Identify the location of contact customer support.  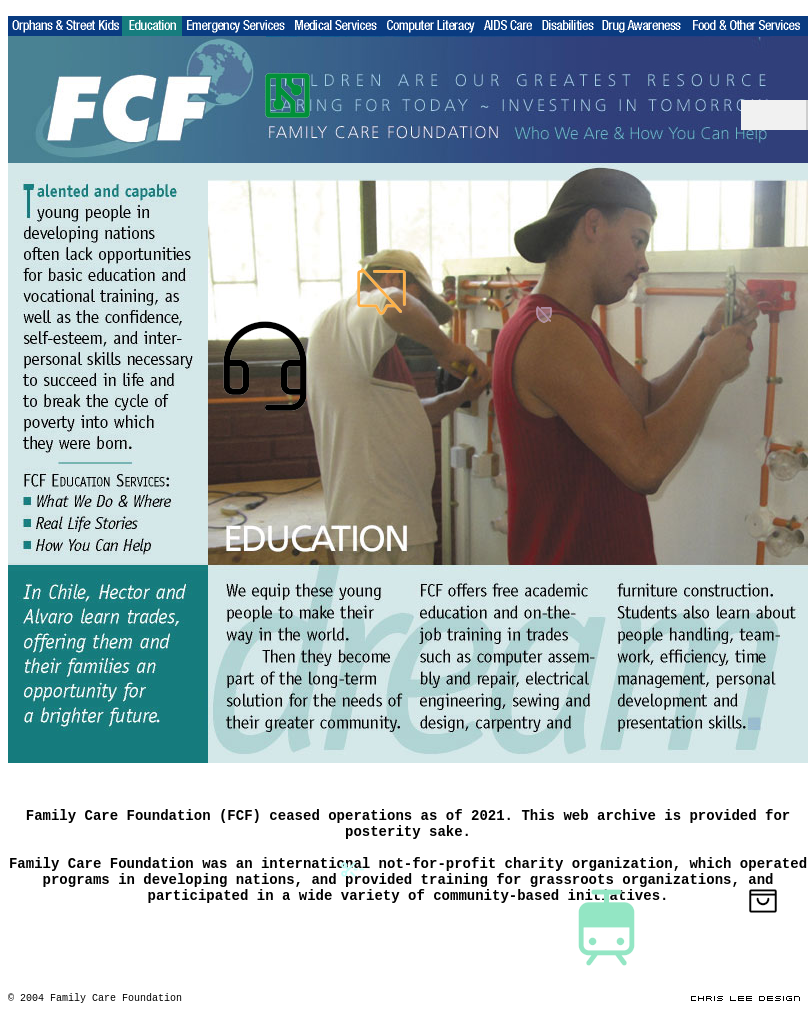
(265, 363).